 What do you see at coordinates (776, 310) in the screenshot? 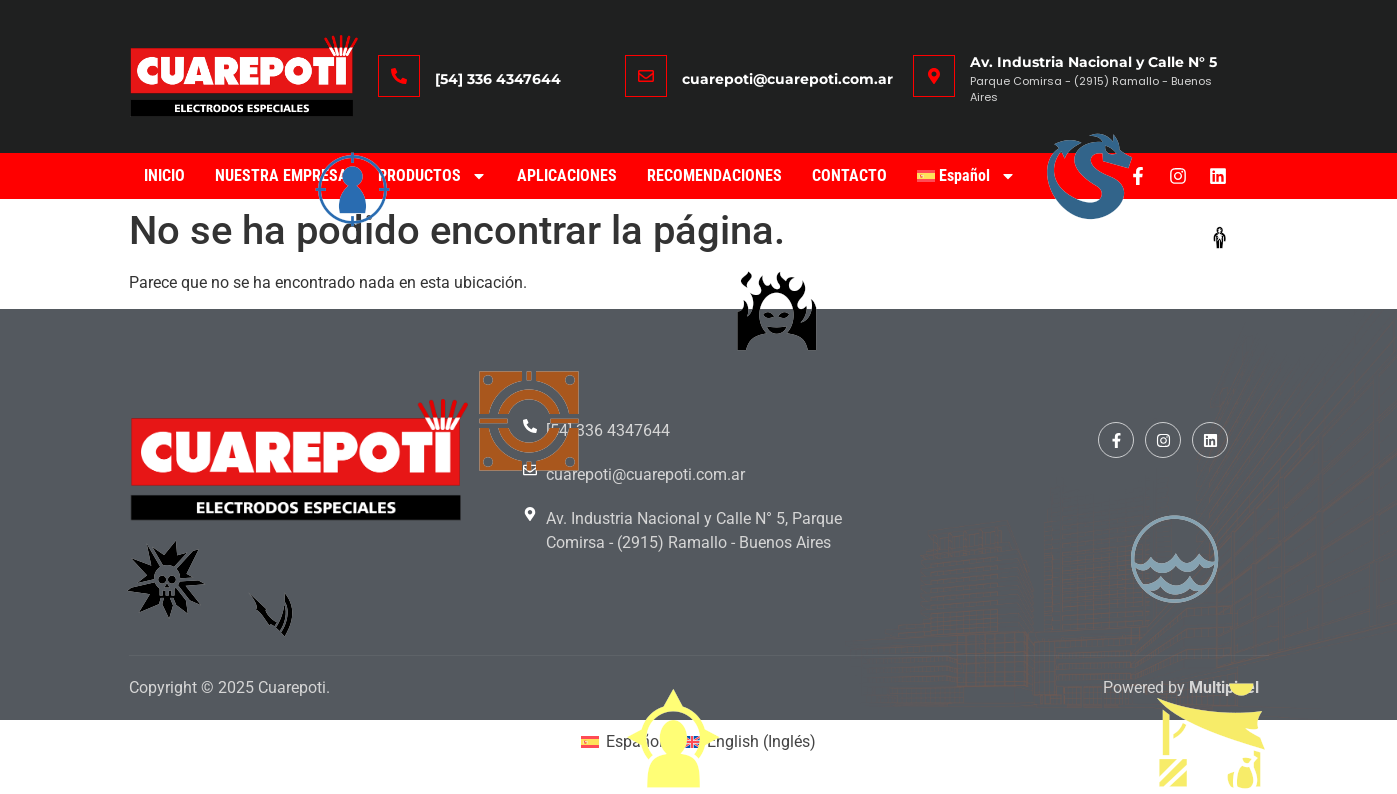
I see `pyromaniac character class or trait indicator` at bounding box center [776, 310].